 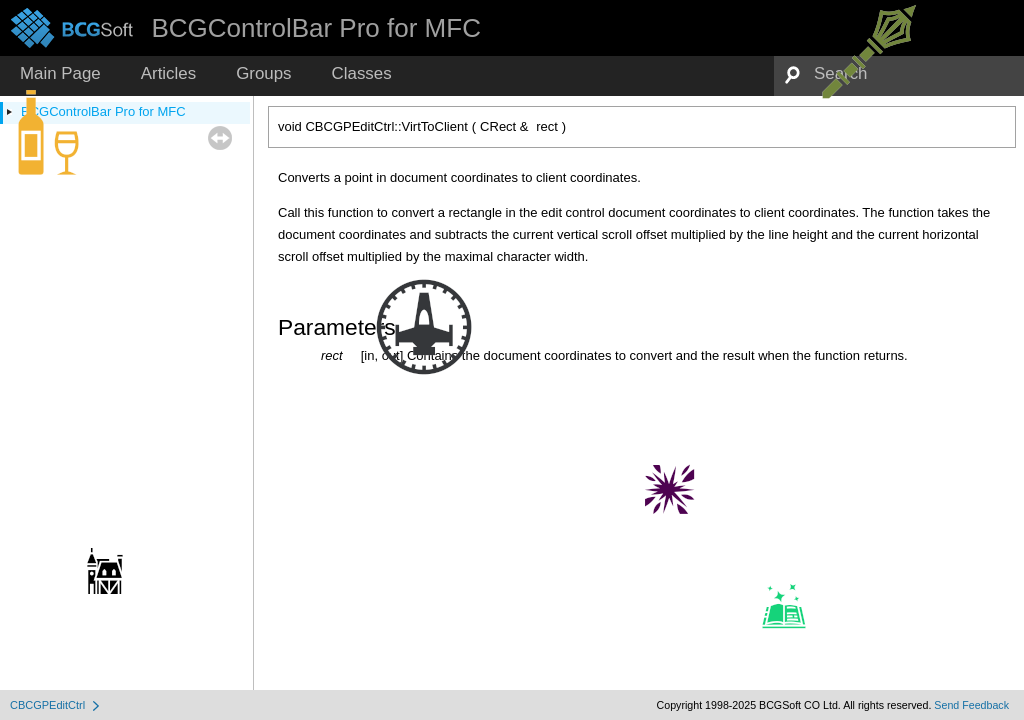 I want to click on browse wine selection or beverage menu, so click(x=48, y=131).